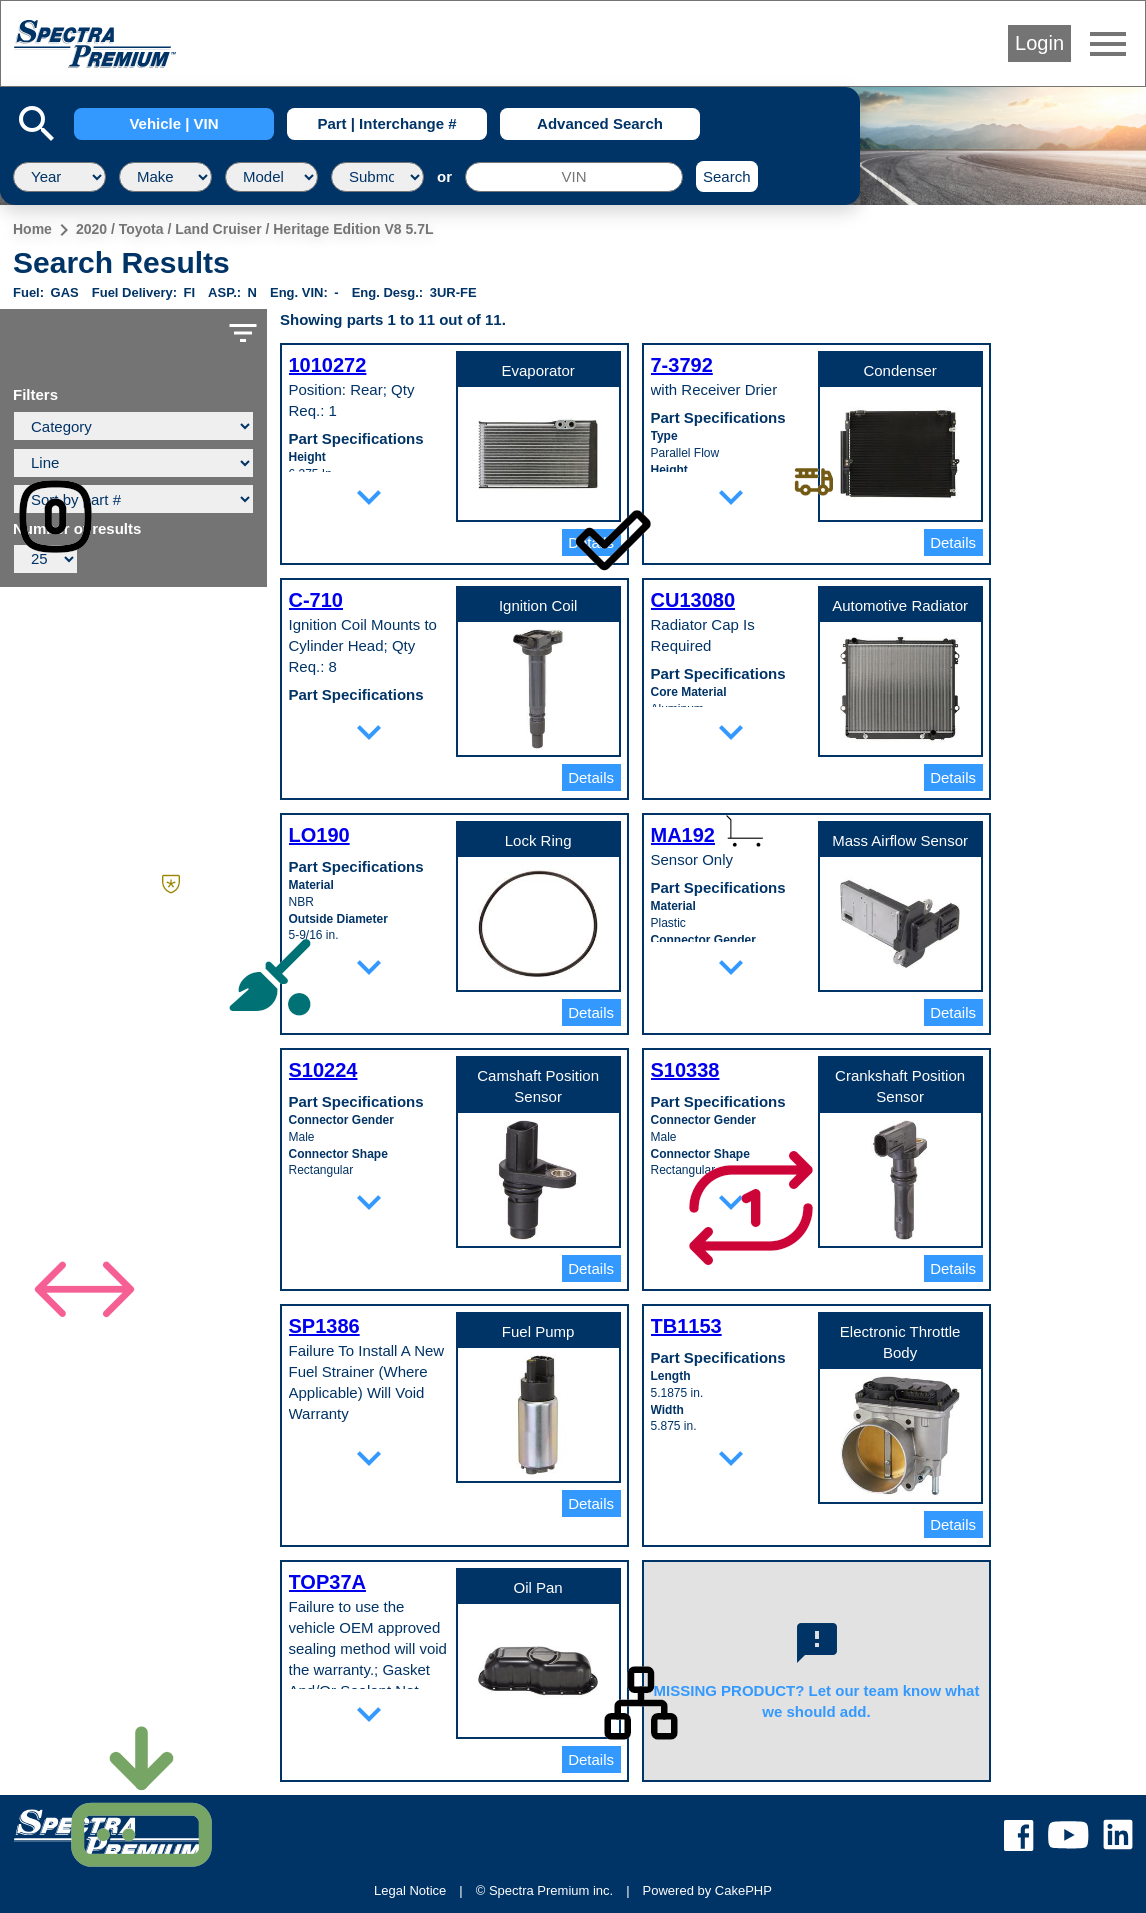  Describe the element at coordinates (813, 480) in the screenshot. I see `emergency services or fire department contact` at that location.